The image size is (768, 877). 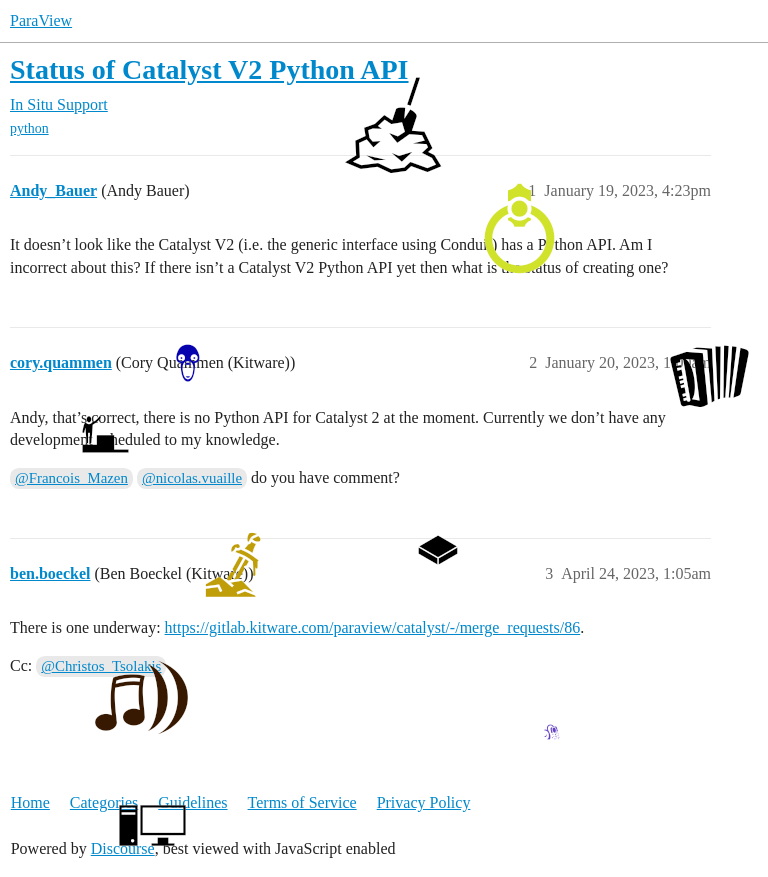 What do you see at coordinates (519, 228) in the screenshot?
I see `access door or entrance settings` at bounding box center [519, 228].